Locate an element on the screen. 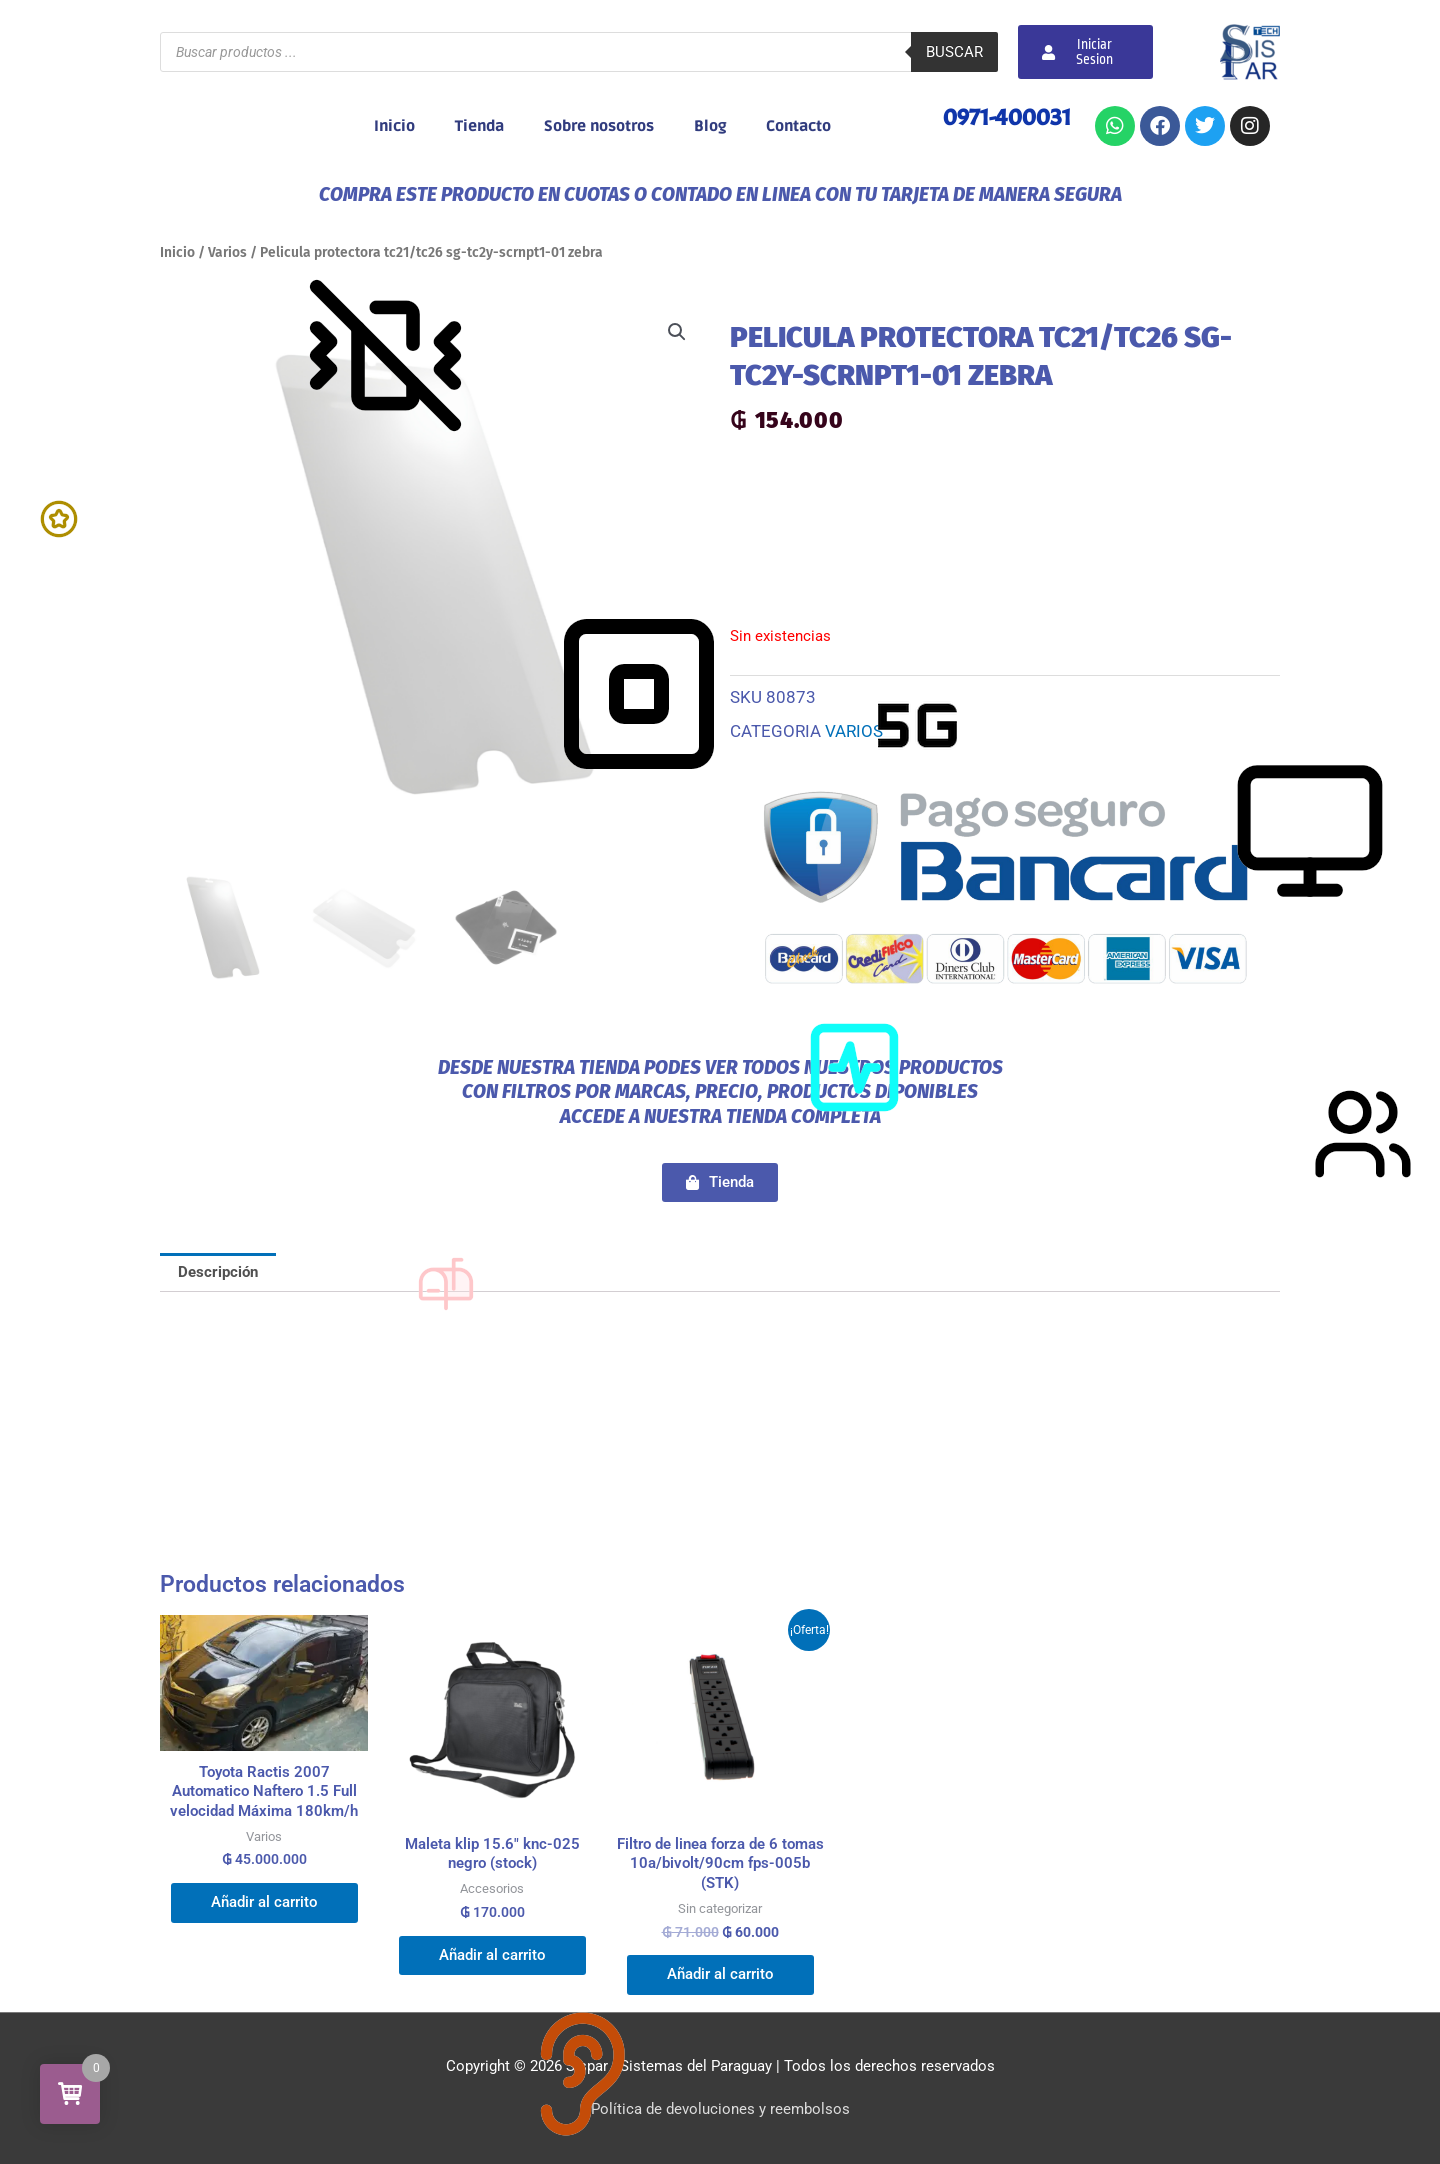 Image resolution: width=1440 pixels, height=2164 pixels. access your mailbox or inbox is located at coordinates (446, 1285).